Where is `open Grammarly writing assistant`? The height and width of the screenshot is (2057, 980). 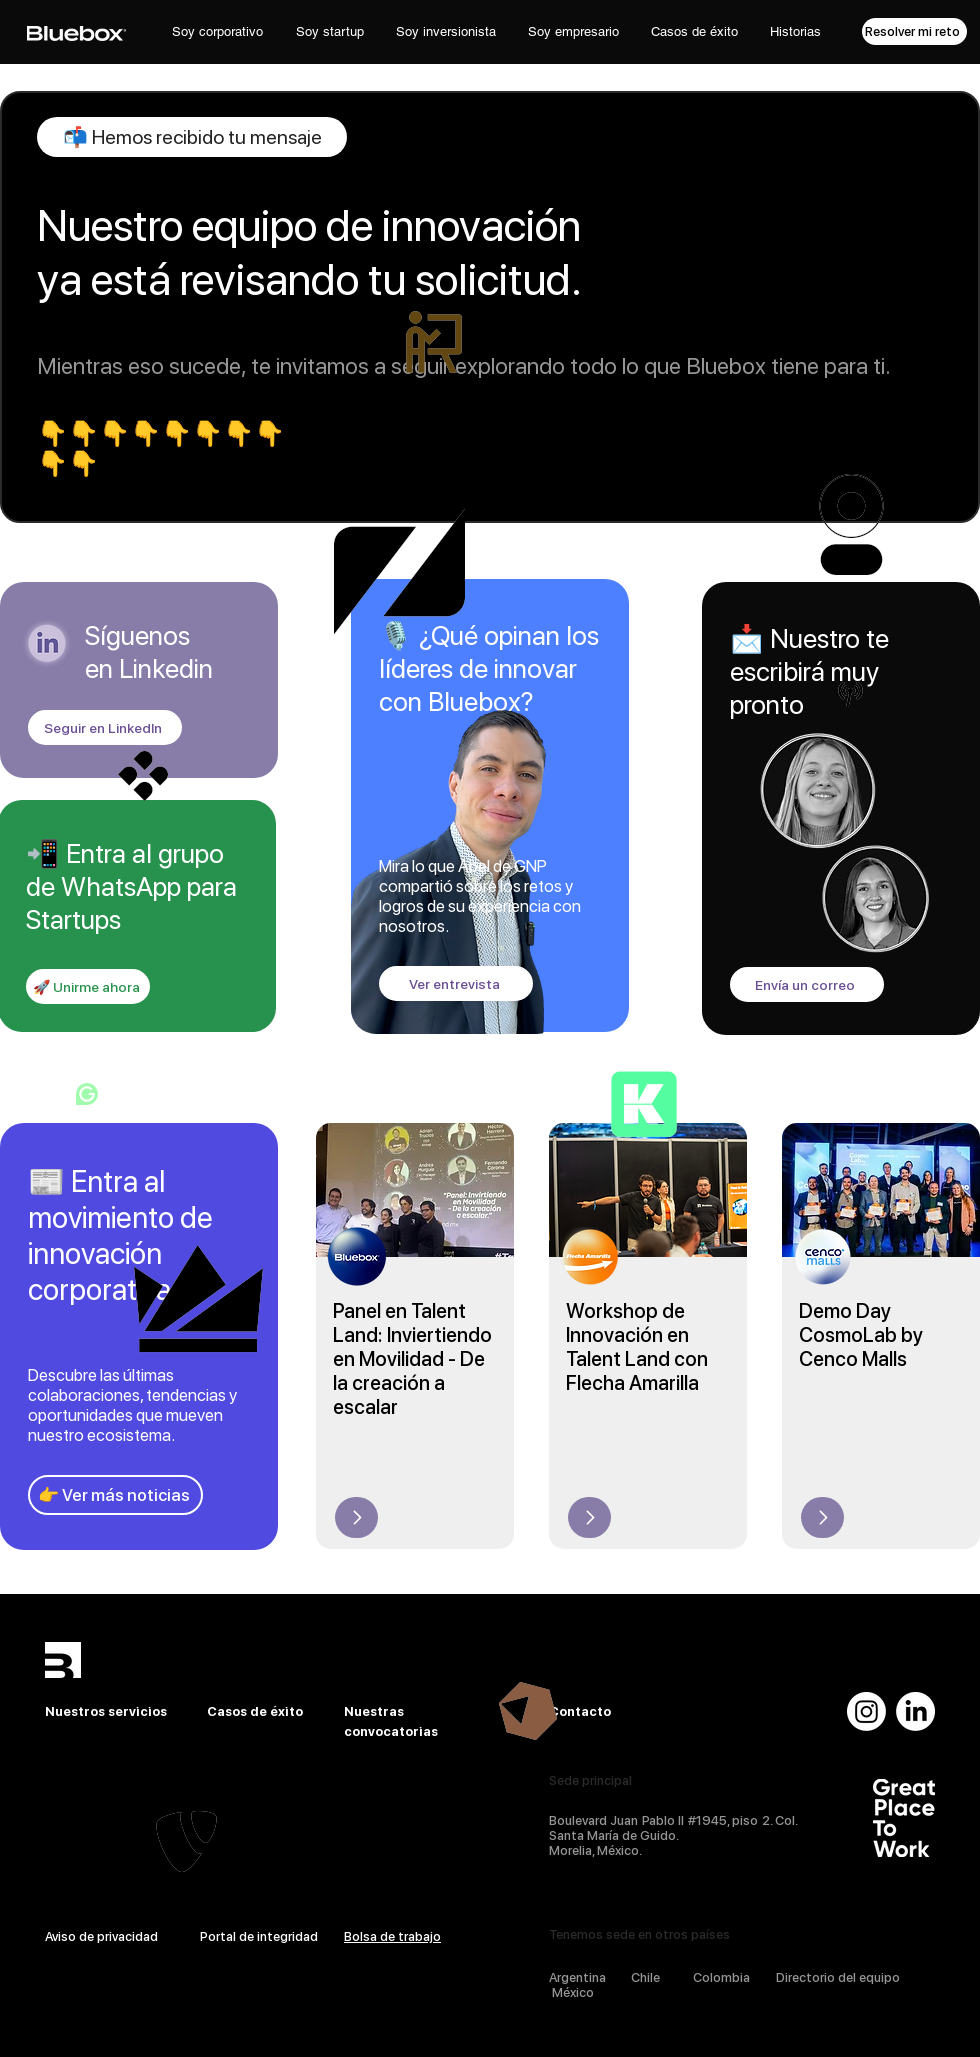 open Grammarly writing assistant is located at coordinates (87, 1094).